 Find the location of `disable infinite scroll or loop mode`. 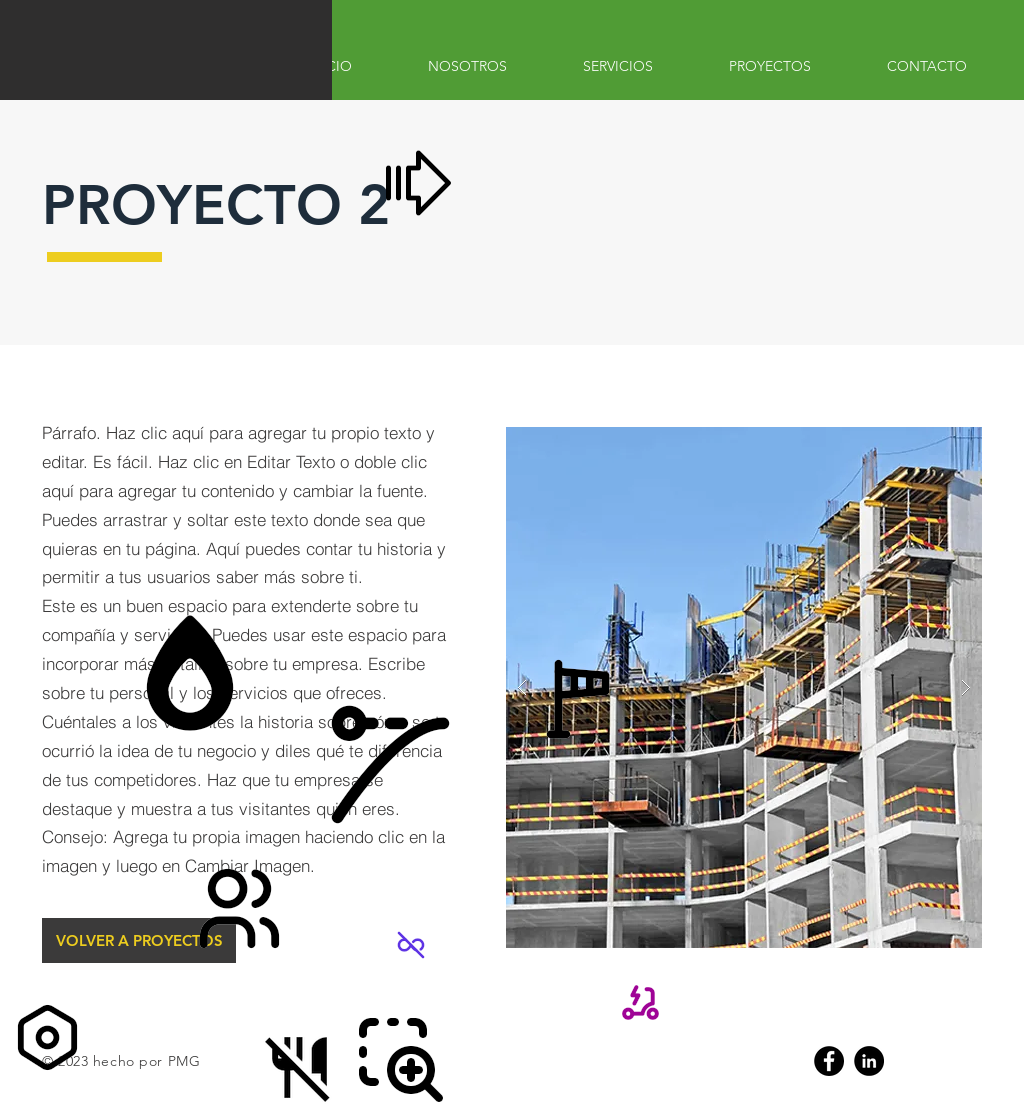

disable infinite scroll or loop mode is located at coordinates (411, 945).